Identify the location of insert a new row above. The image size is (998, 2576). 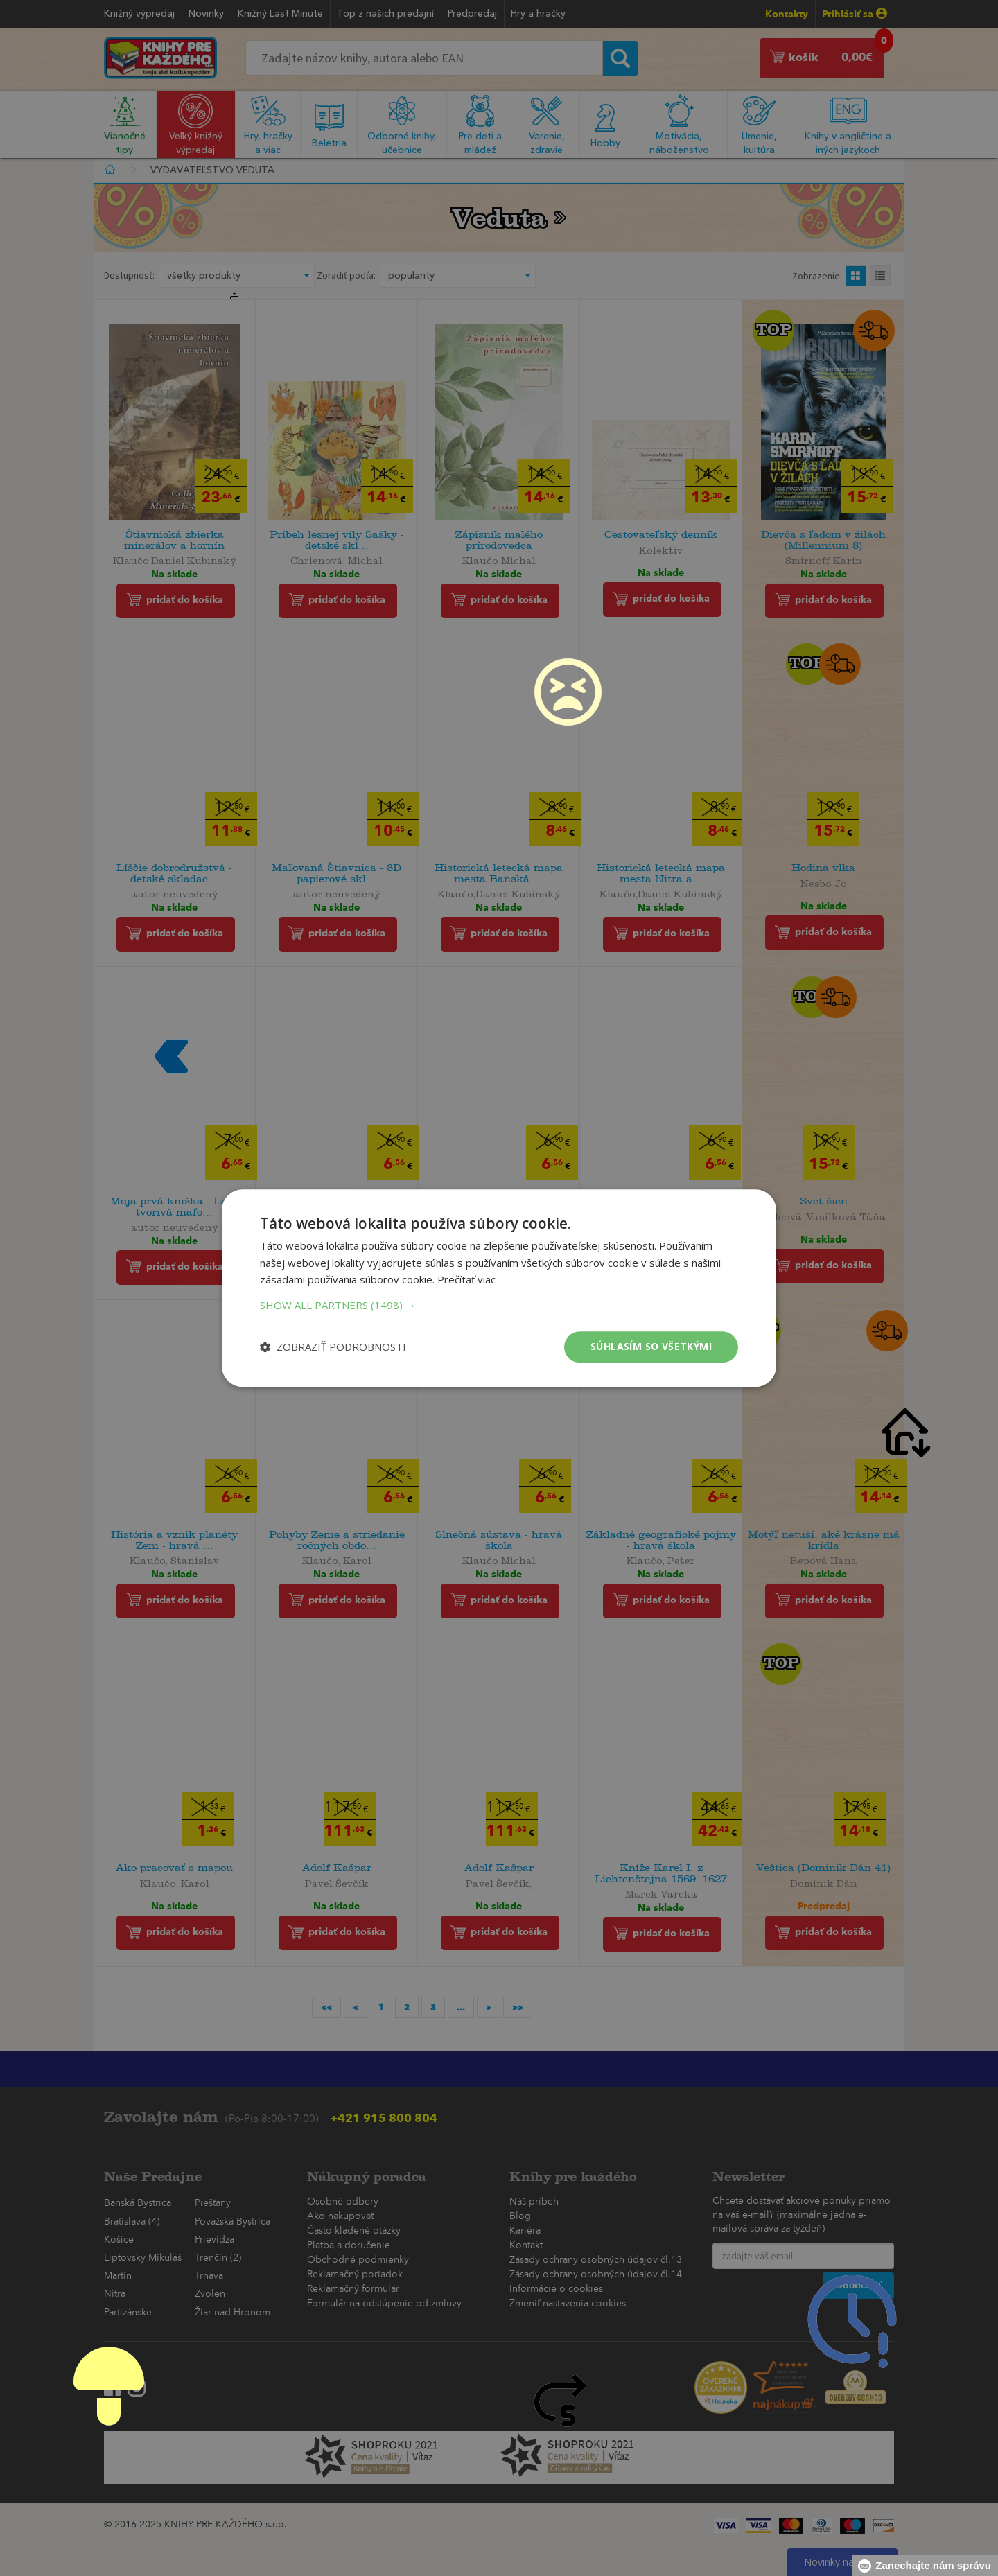
(234, 296).